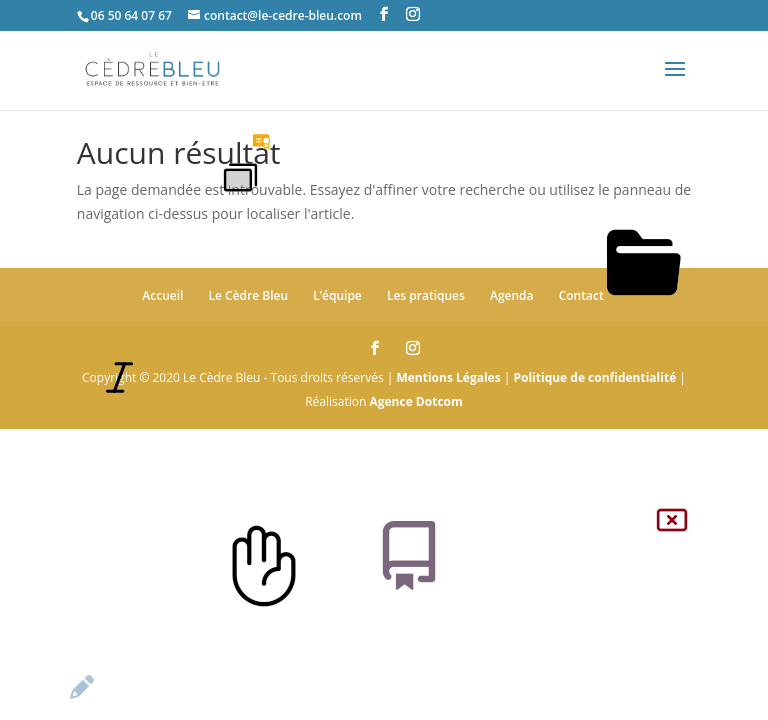 Image resolution: width=768 pixels, height=720 pixels. I want to click on view certificate or credential details, so click(261, 141).